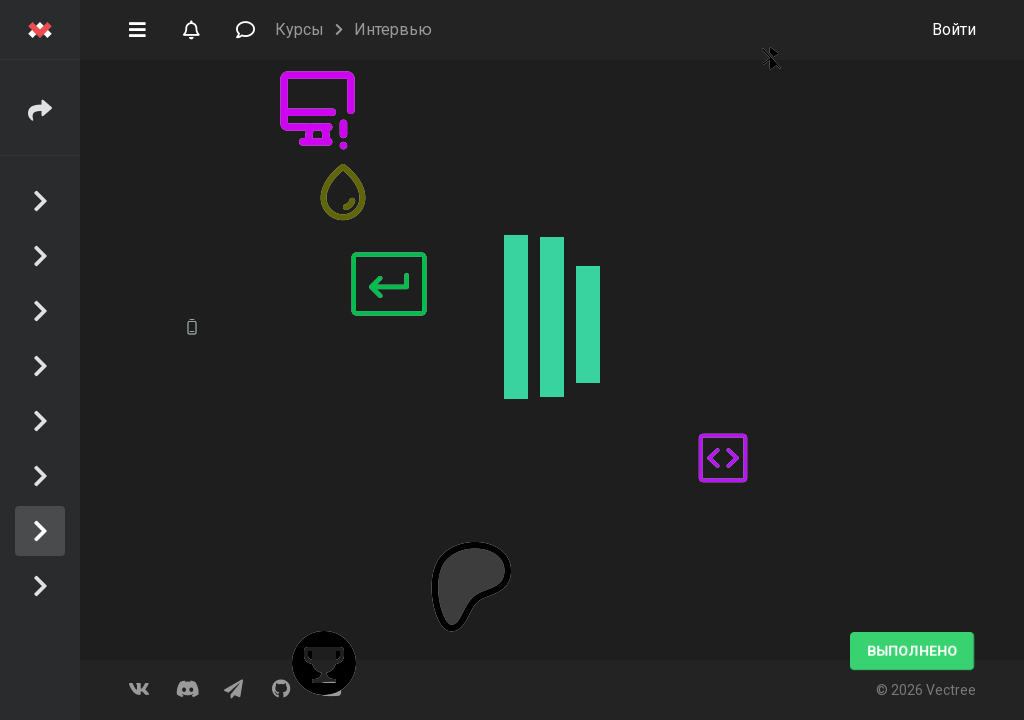 The height and width of the screenshot is (720, 1024). I want to click on bluetooth is disabled or unavailable, so click(770, 58).